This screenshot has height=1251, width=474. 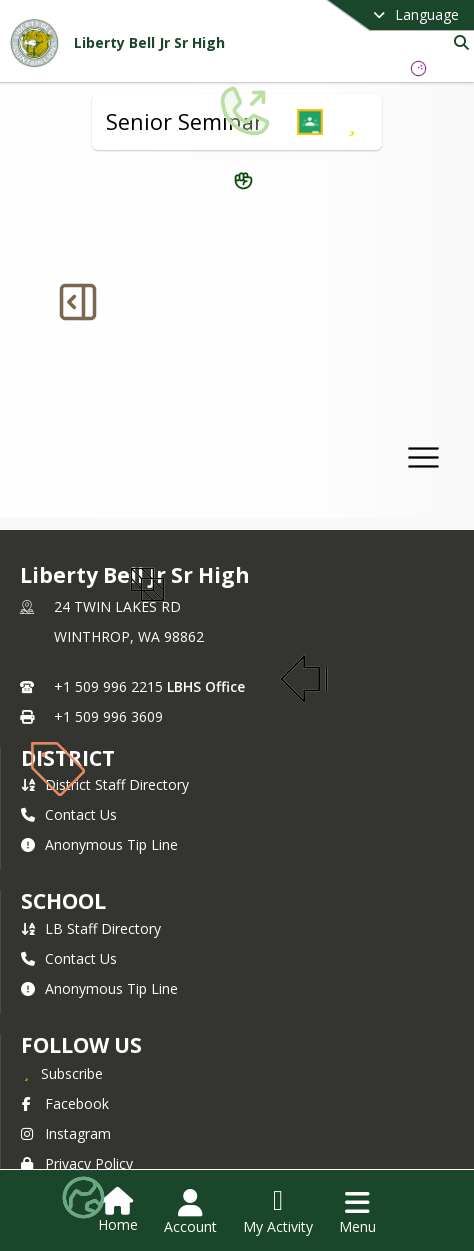 I want to click on open navigation menu, so click(x=423, y=457).